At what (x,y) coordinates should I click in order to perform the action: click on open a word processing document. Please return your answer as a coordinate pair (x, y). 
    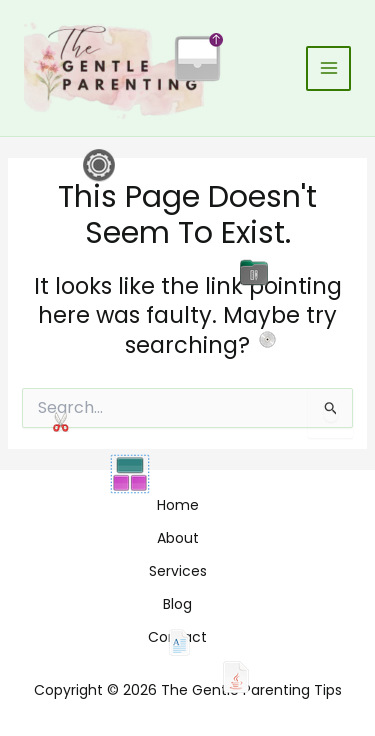
    Looking at the image, I should click on (179, 642).